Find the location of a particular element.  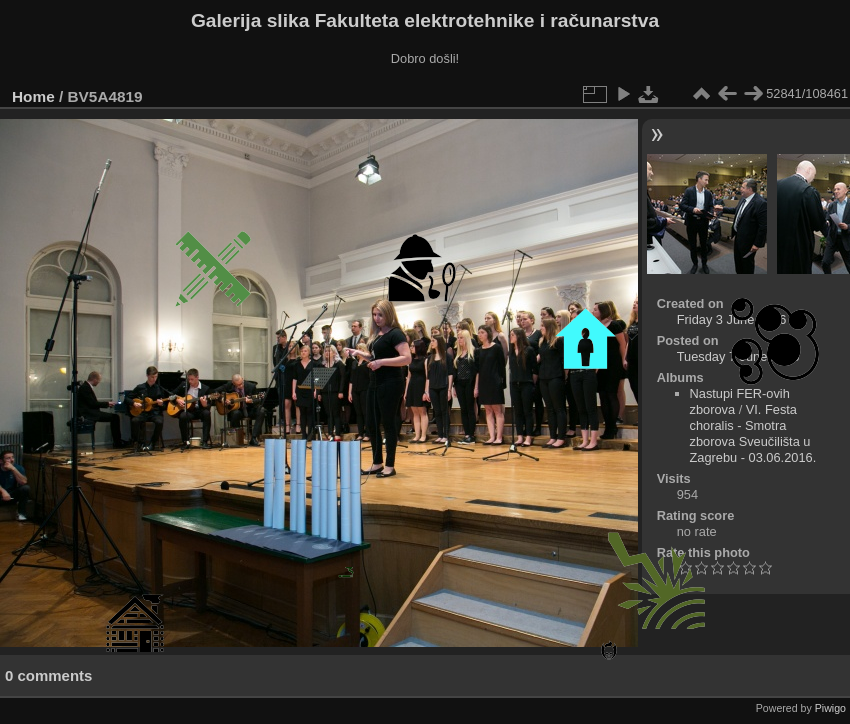

activate a powerful lightning or sonic attack is located at coordinates (656, 580).